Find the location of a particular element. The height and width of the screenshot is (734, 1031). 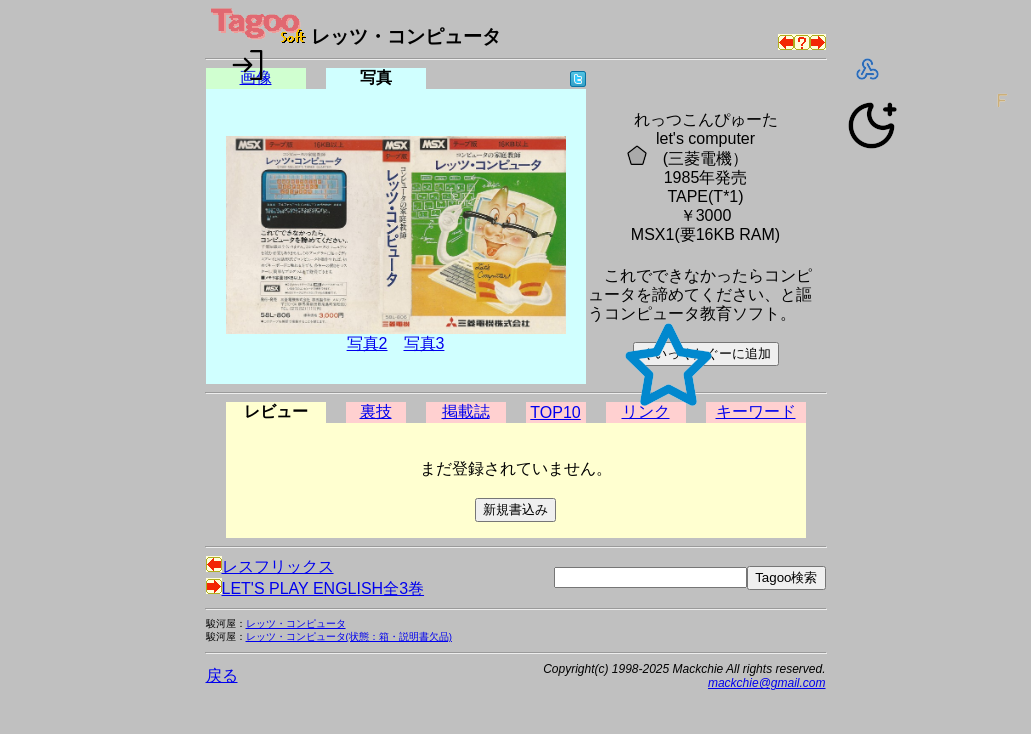

a pentagon shape indicator is located at coordinates (637, 156).